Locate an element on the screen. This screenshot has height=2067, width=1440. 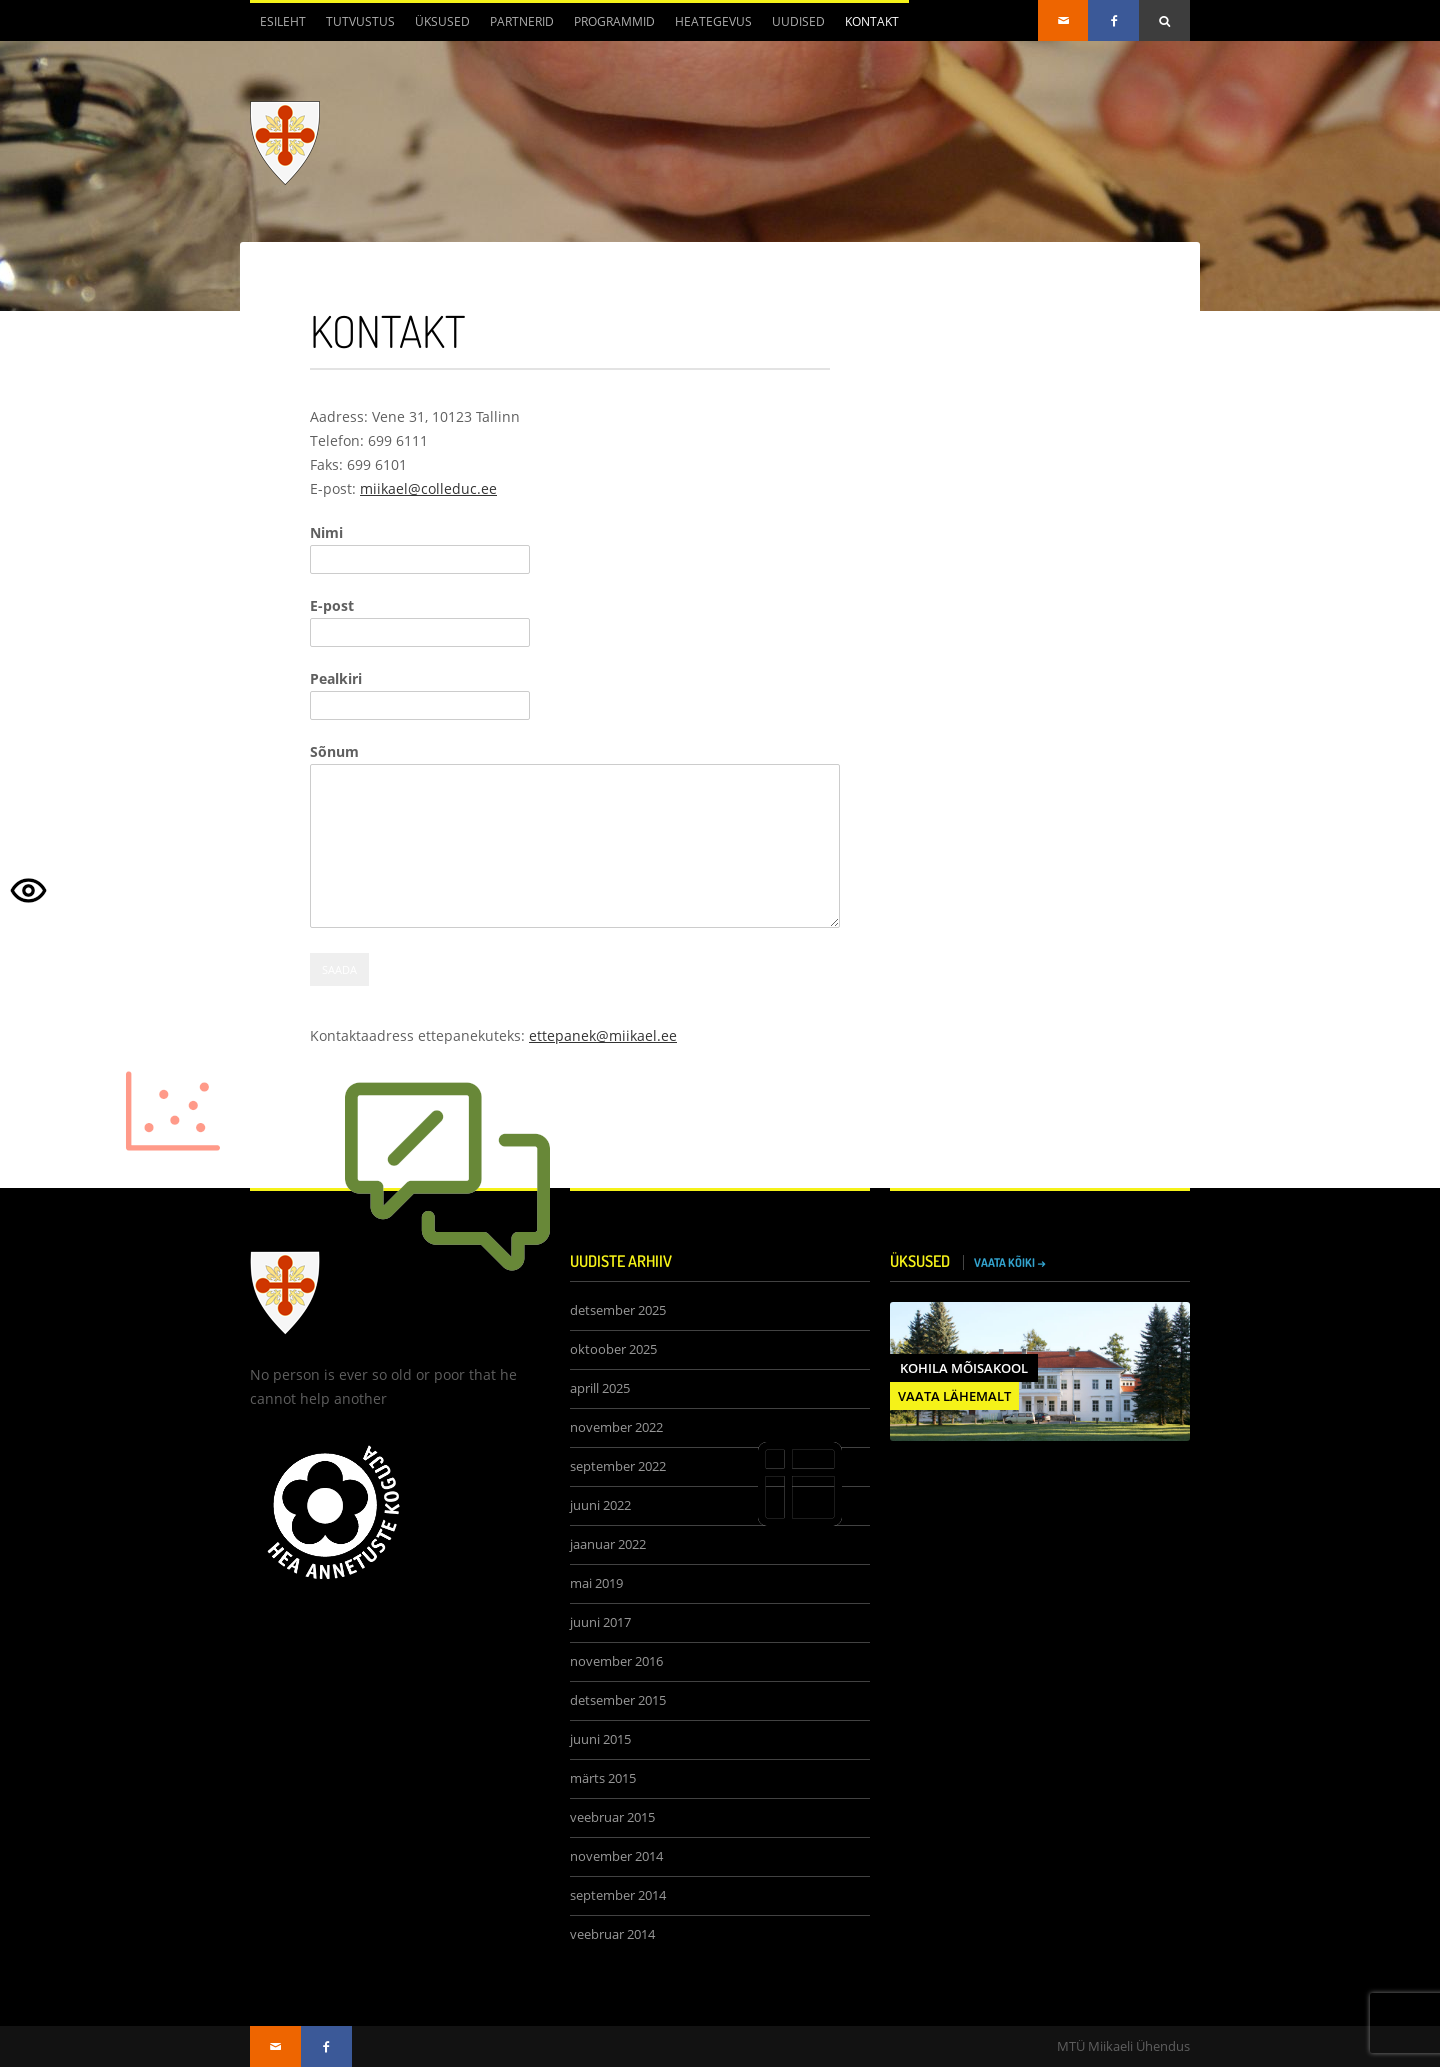
view scatter plot data is located at coordinates (173, 1111).